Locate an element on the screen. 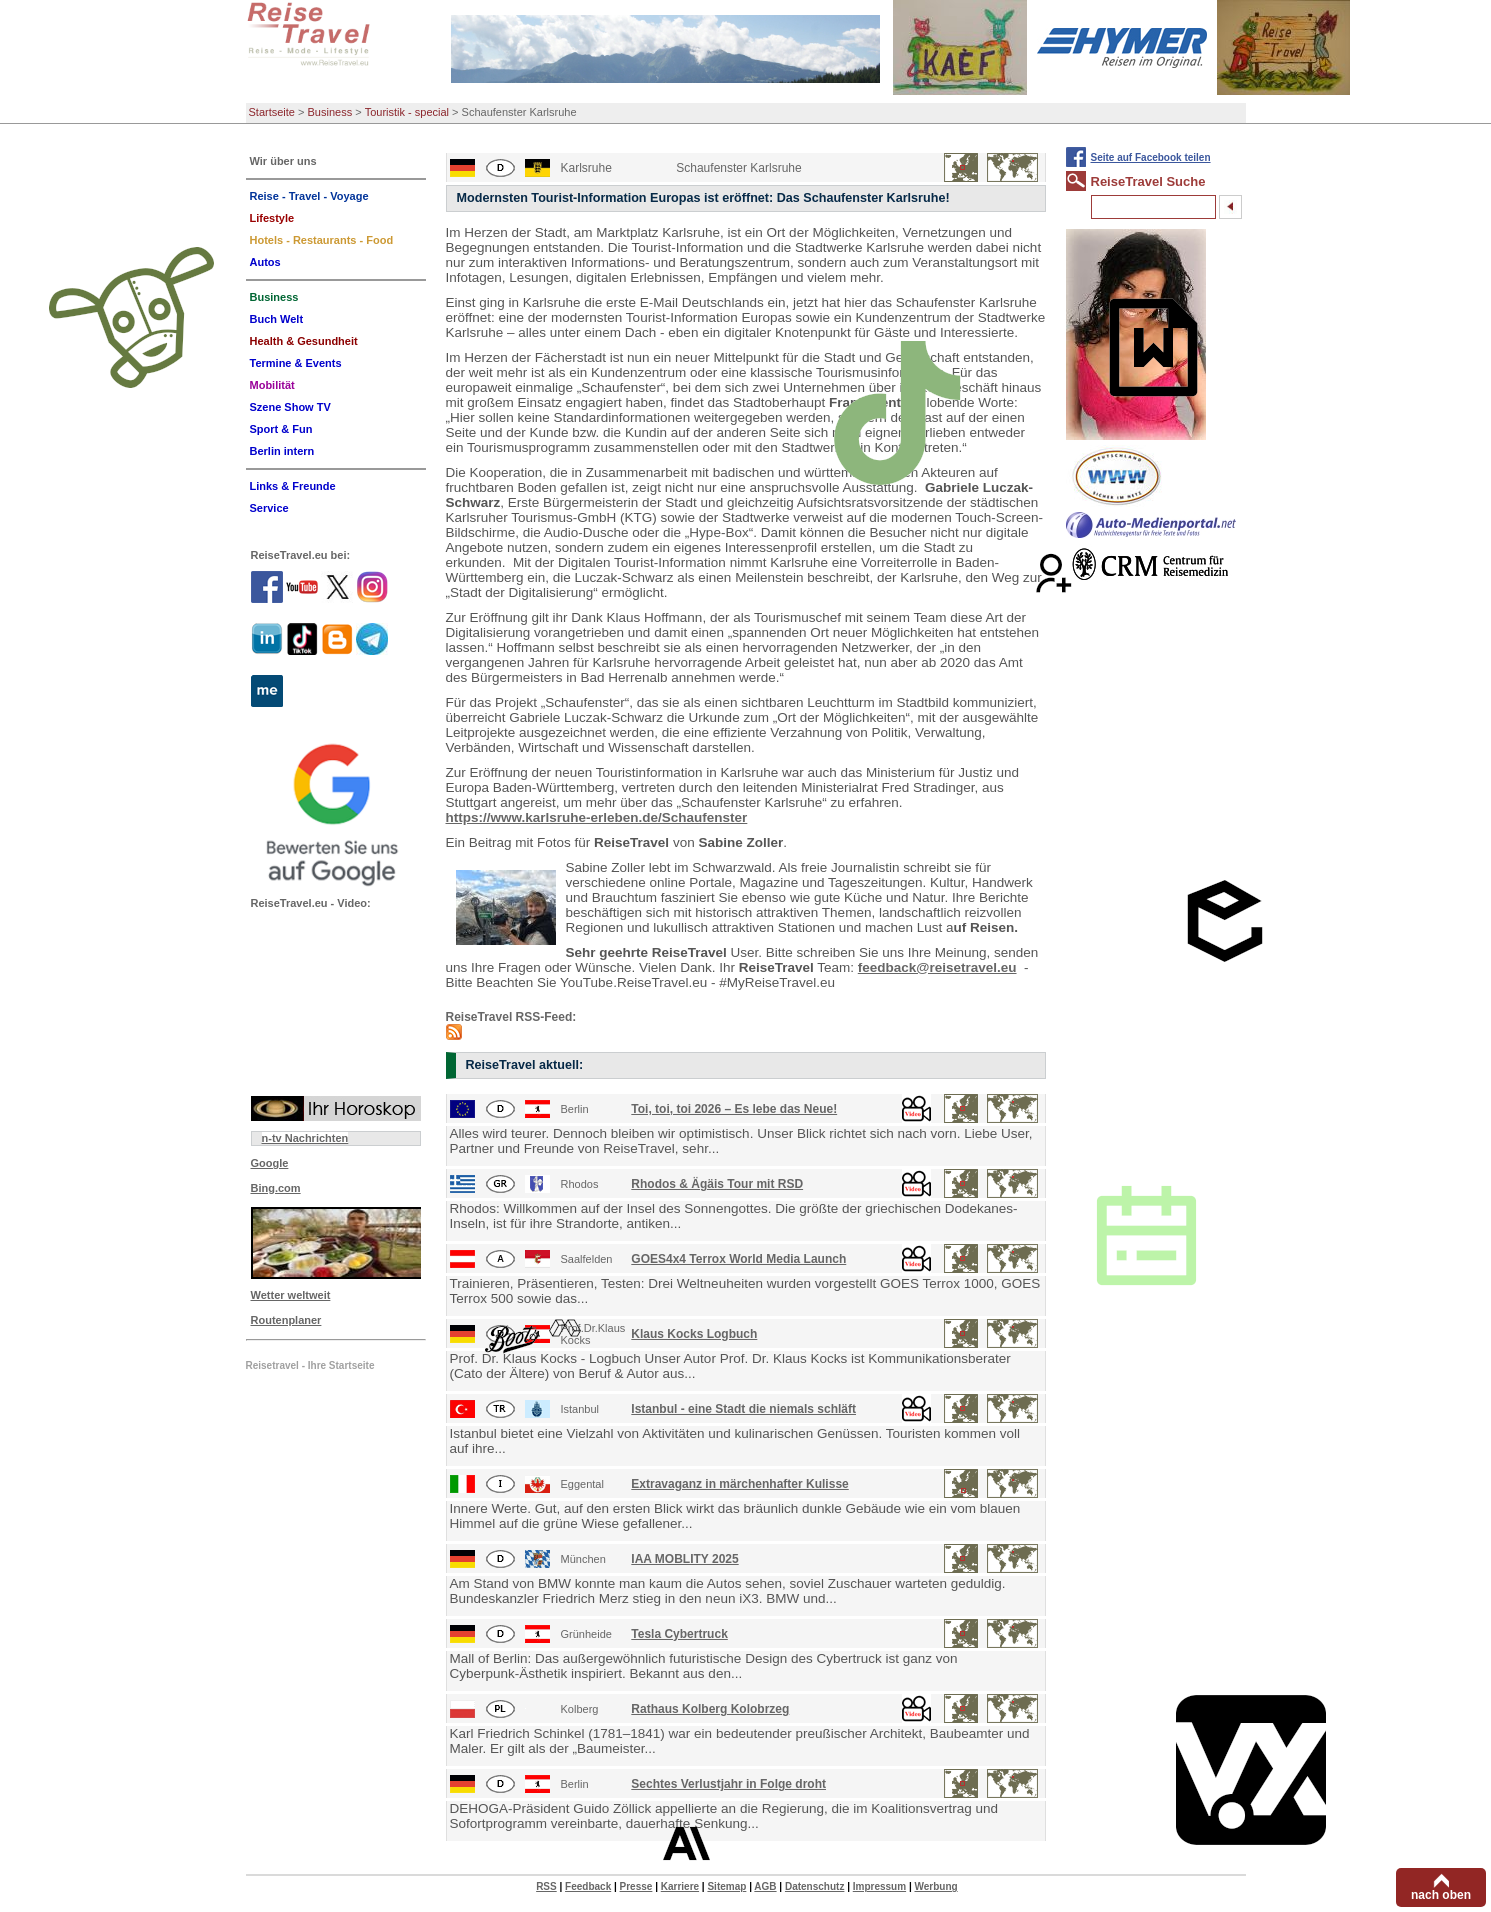  open tiktok app is located at coordinates (897, 413).